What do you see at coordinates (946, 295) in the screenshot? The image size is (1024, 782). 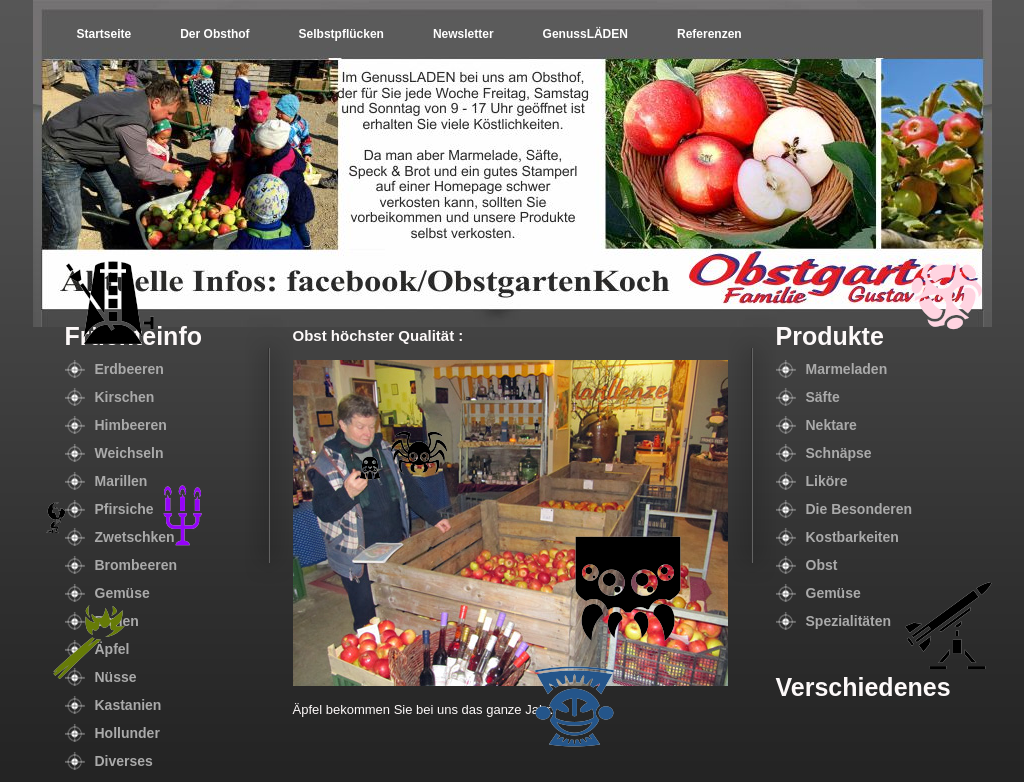 I see `indicates a multi-attack or combo ability in a game` at bounding box center [946, 295].